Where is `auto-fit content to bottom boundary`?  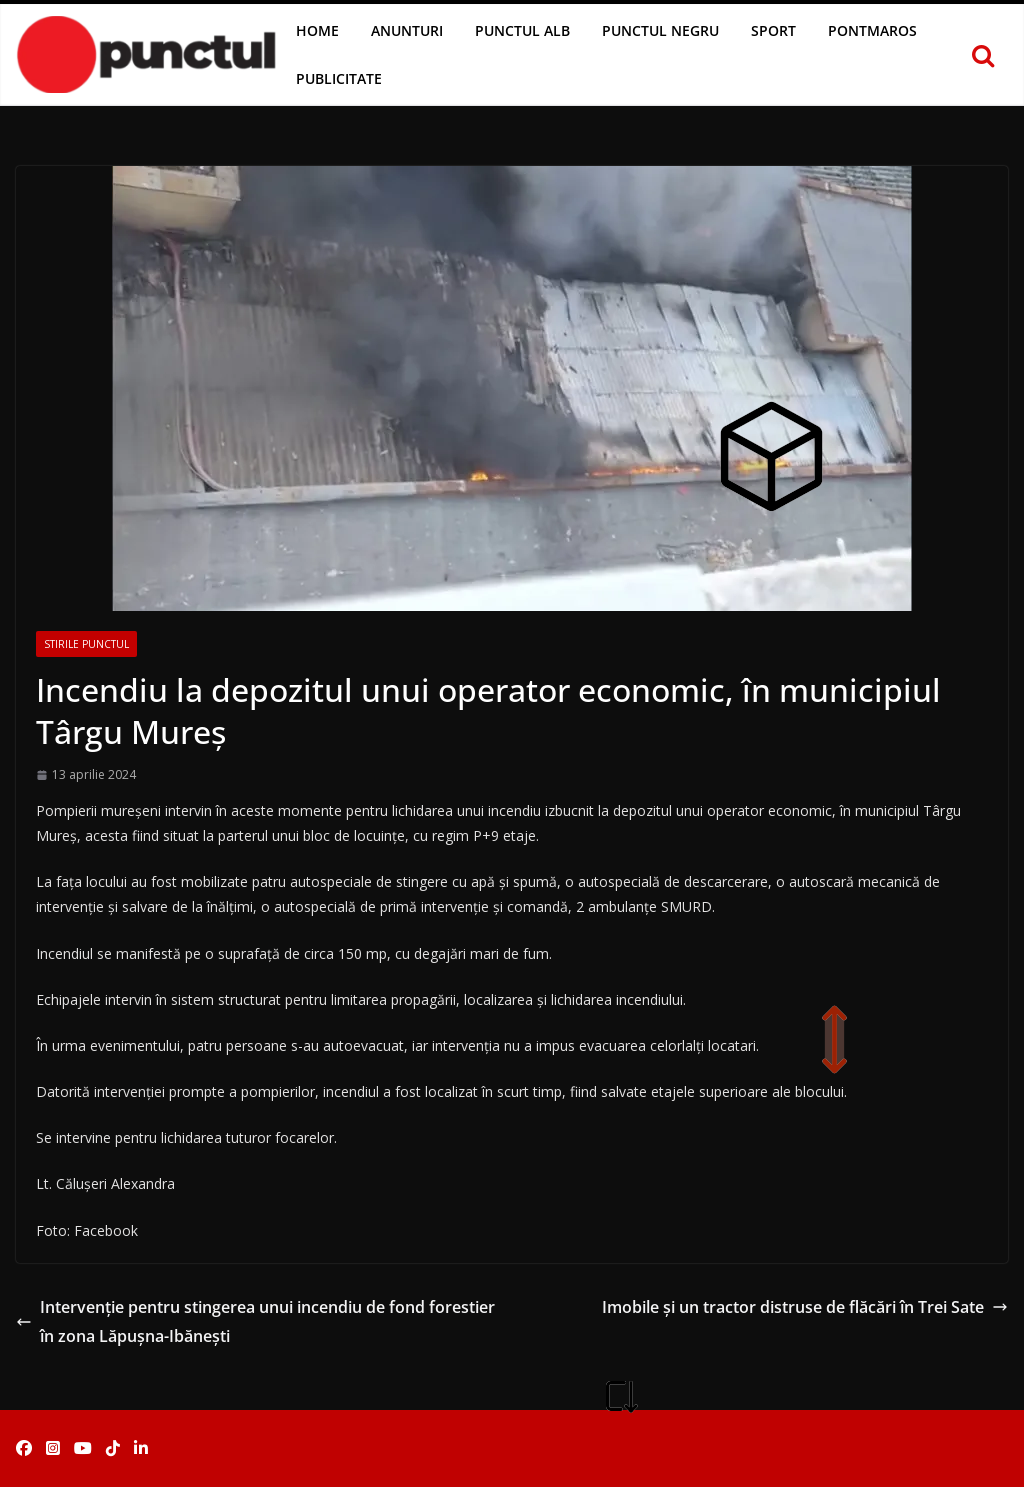
auto-fit content to bottom boundary is located at coordinates (621, 1396).